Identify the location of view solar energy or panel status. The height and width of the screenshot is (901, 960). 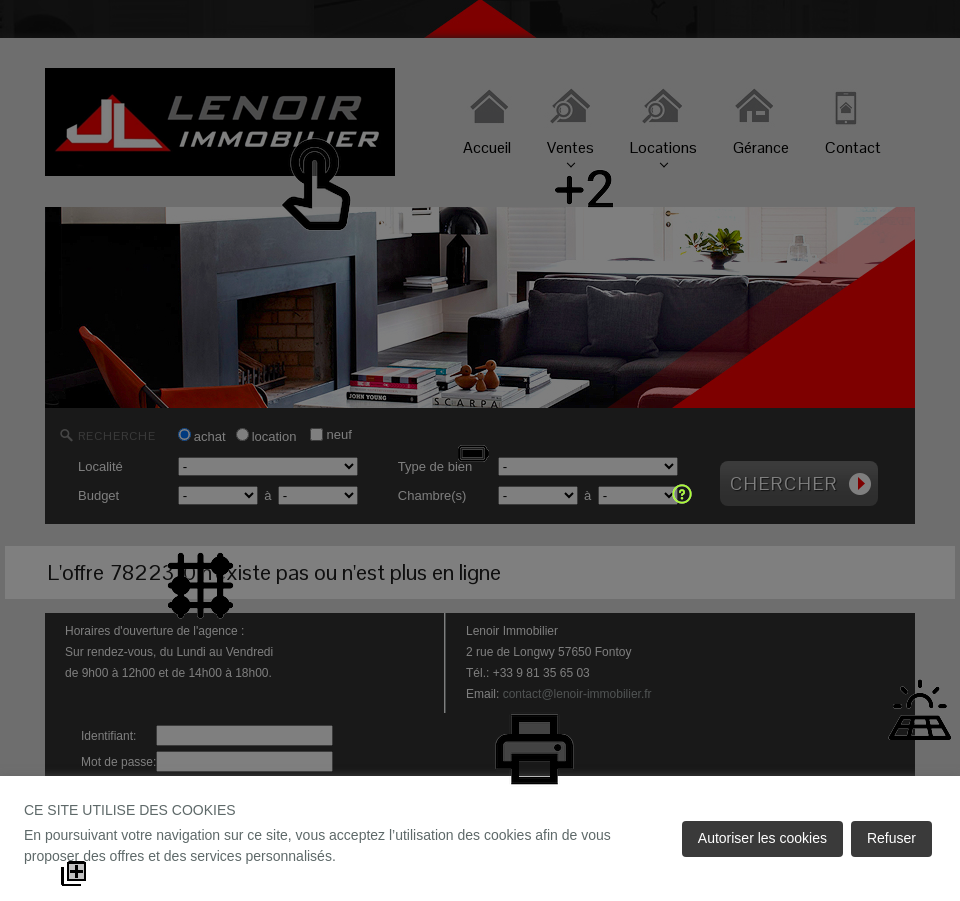
(920, 713).